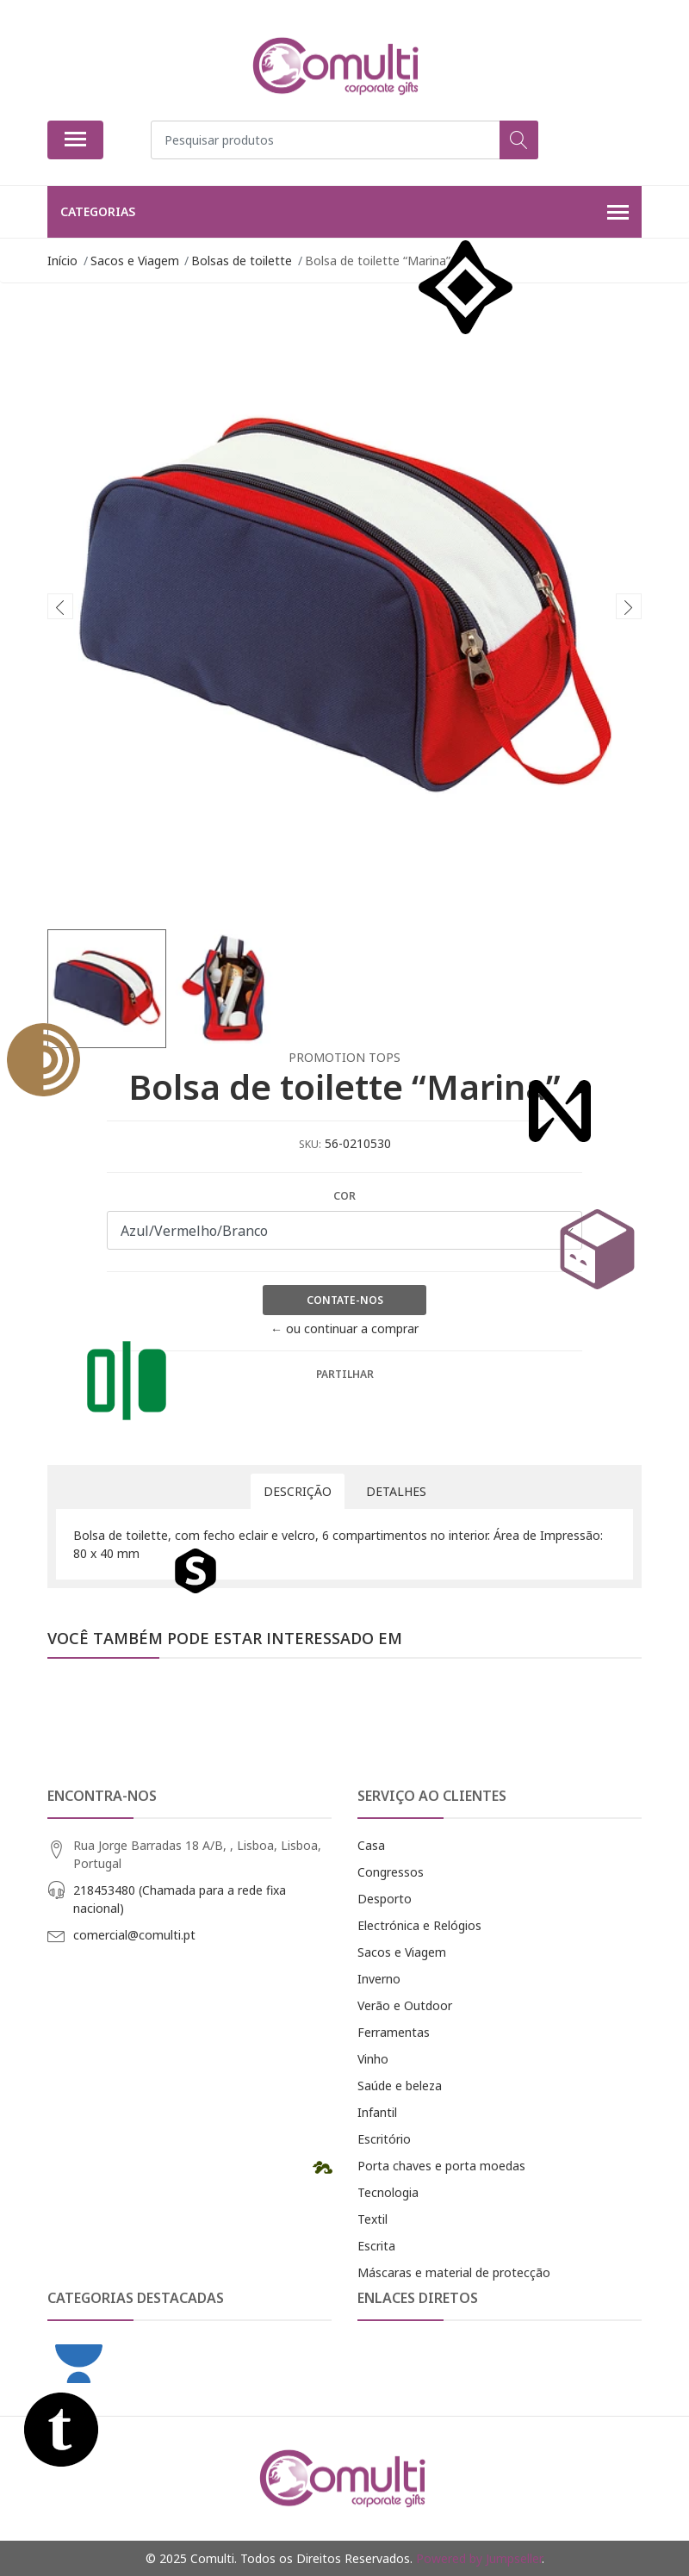 Image resolution: width=689 pixels, height=2576 pixels. What do you see at coordinates (127, 1381) in the screenshot?
I see `flip image horizontally` at bounding box center [127, 1381].